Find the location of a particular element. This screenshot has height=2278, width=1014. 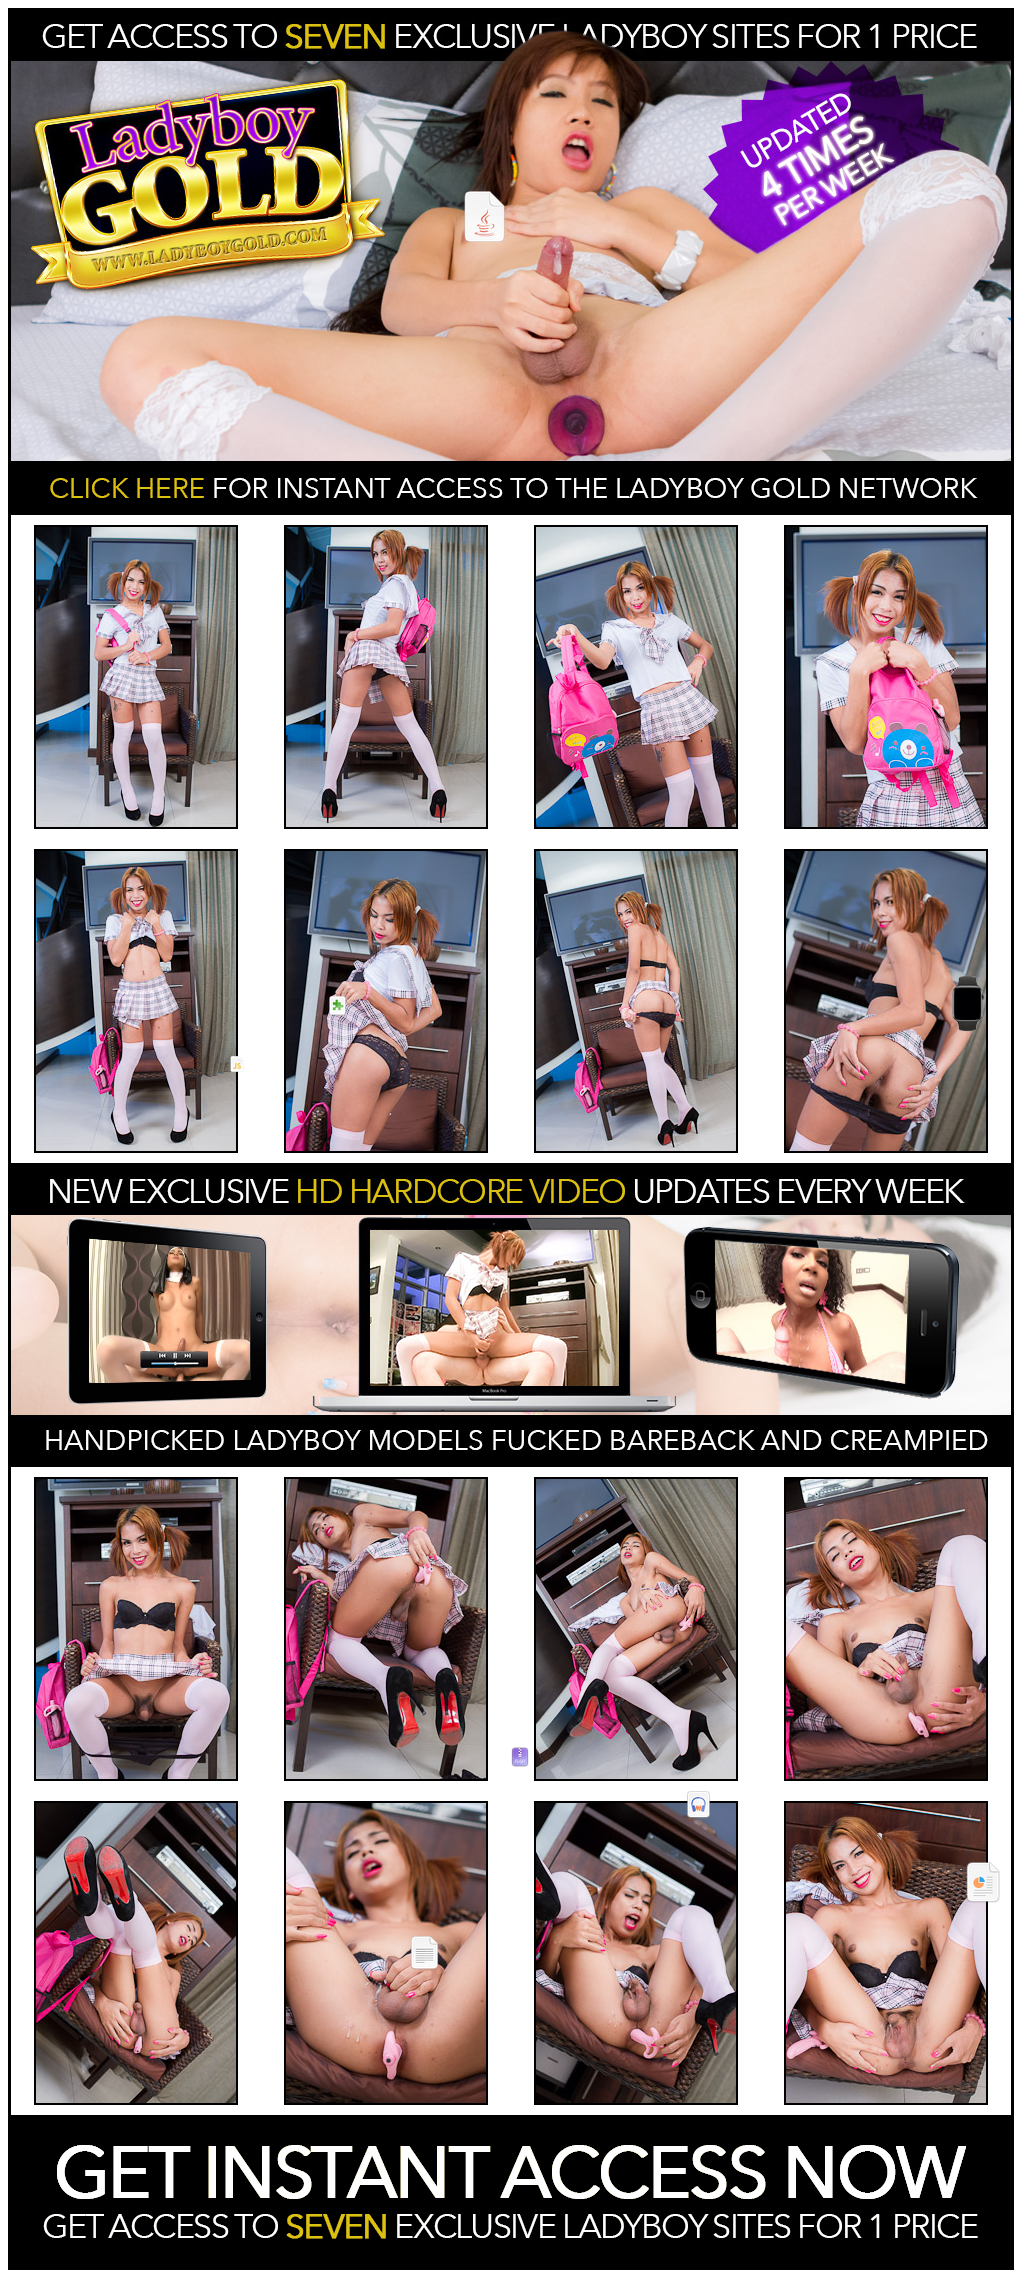

open an audacity project file is located at coordinates (698, 1804).